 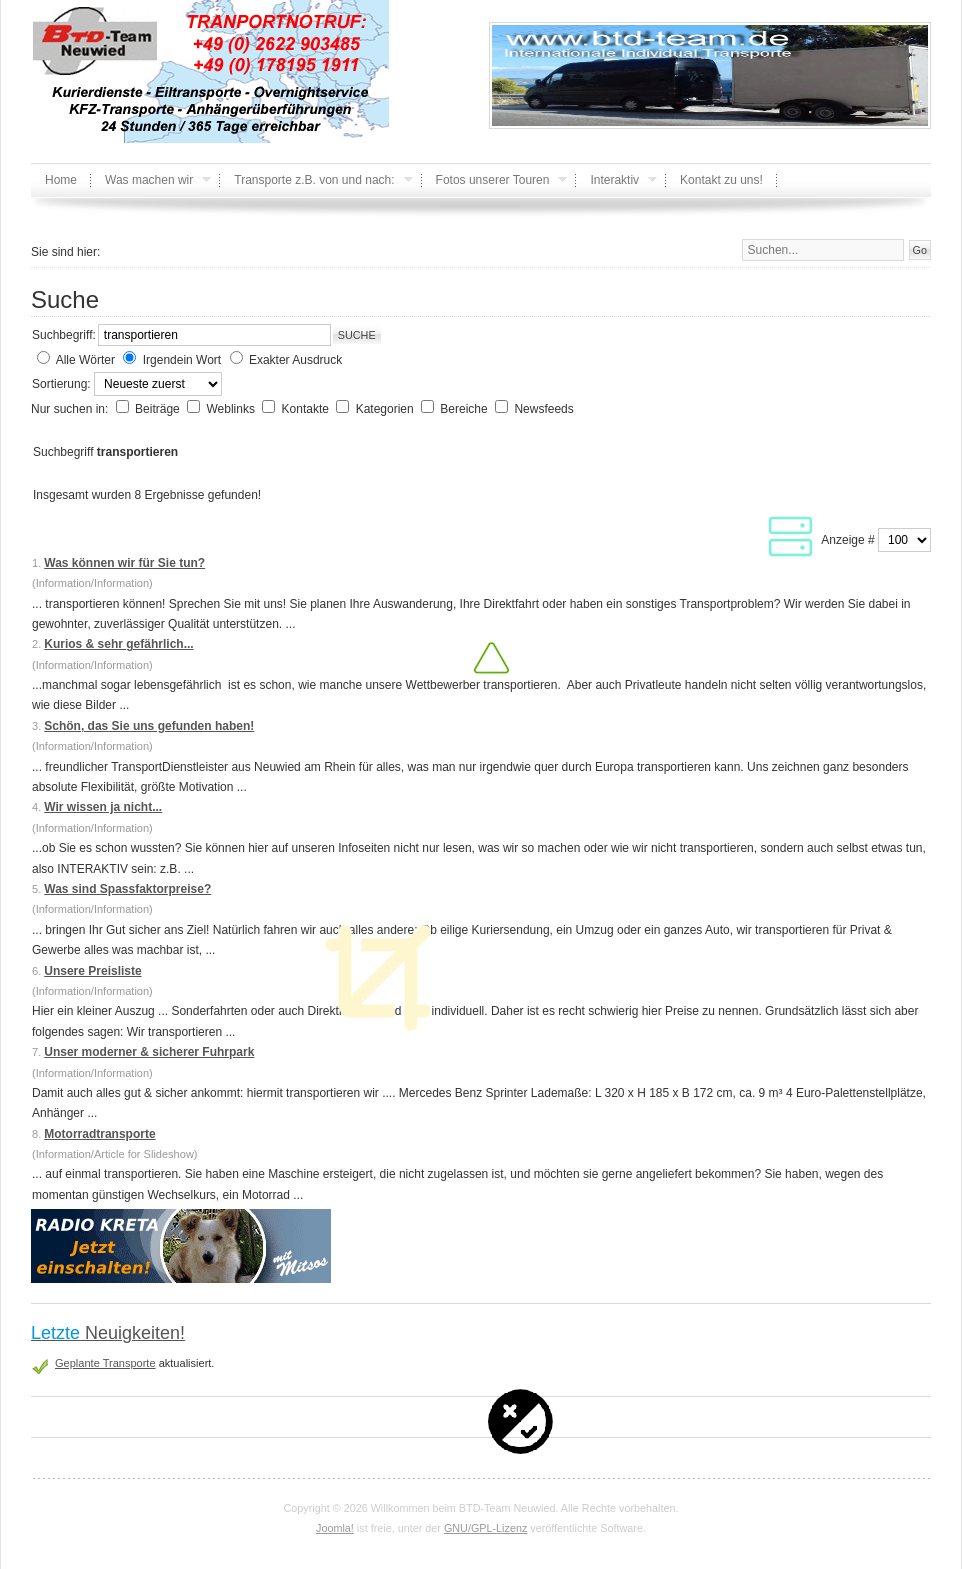 I want to click on indicates a warning or caution state, so click(x=491, y=658).